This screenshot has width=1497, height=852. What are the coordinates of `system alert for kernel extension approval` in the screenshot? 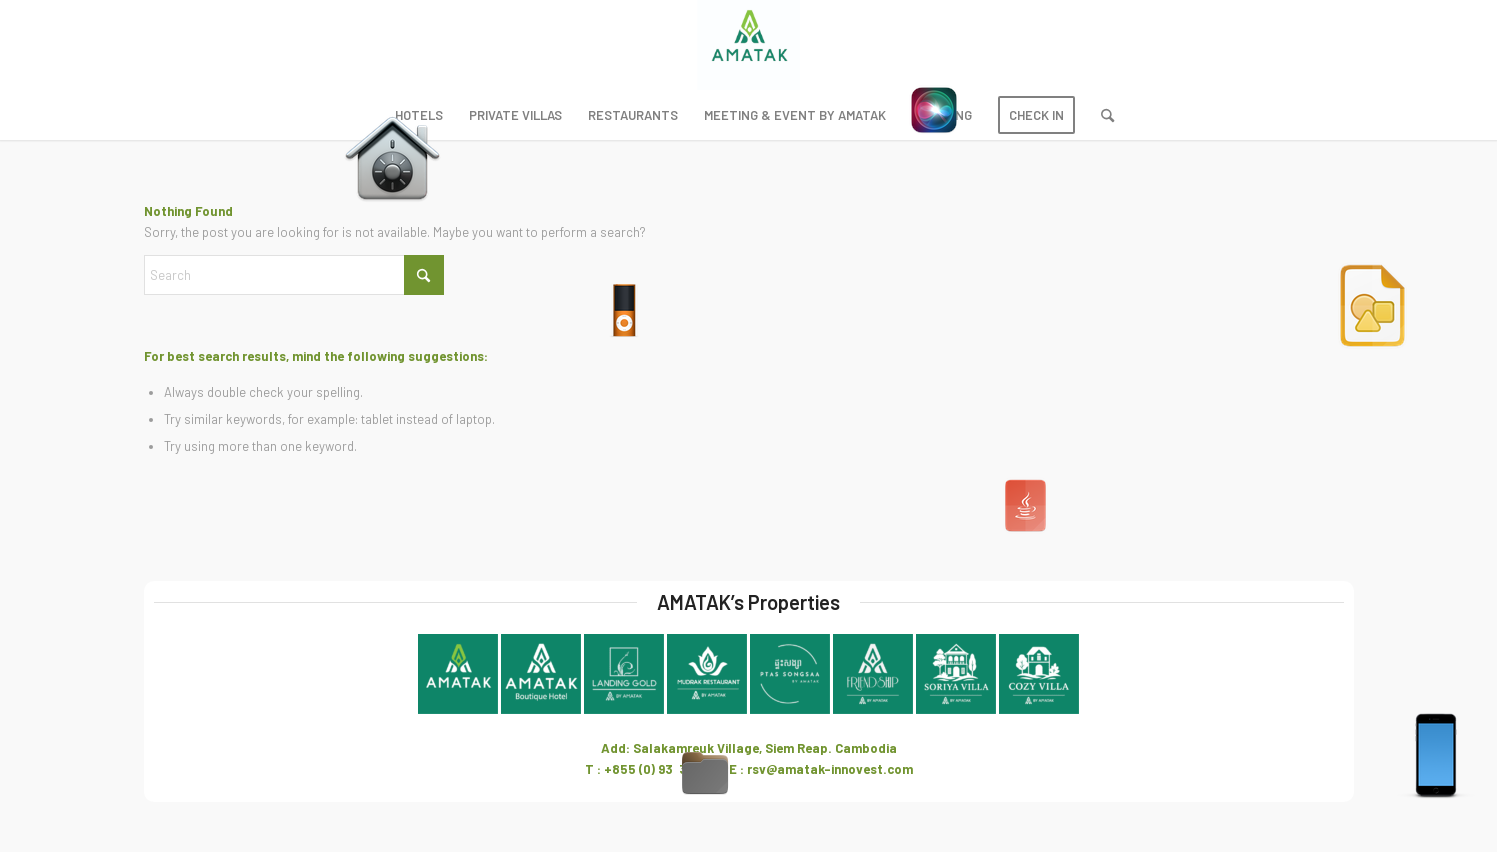 It's located at (392, 159).